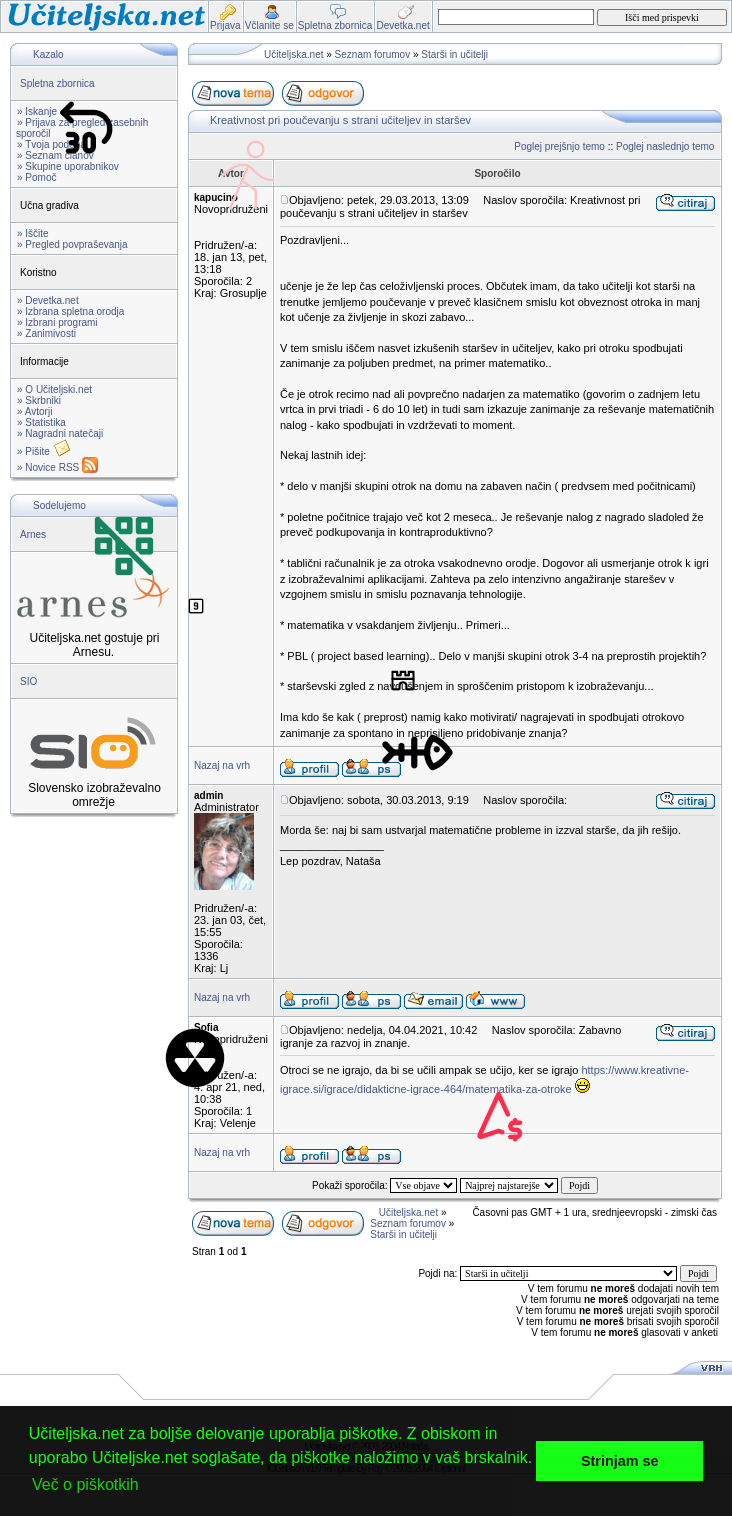 This screenshot has width=732, height=1516. What do you see at coordinates (417, 752) in the screenshot?
I see `indicates empty or consumed content` at bounding box center [417, 752].